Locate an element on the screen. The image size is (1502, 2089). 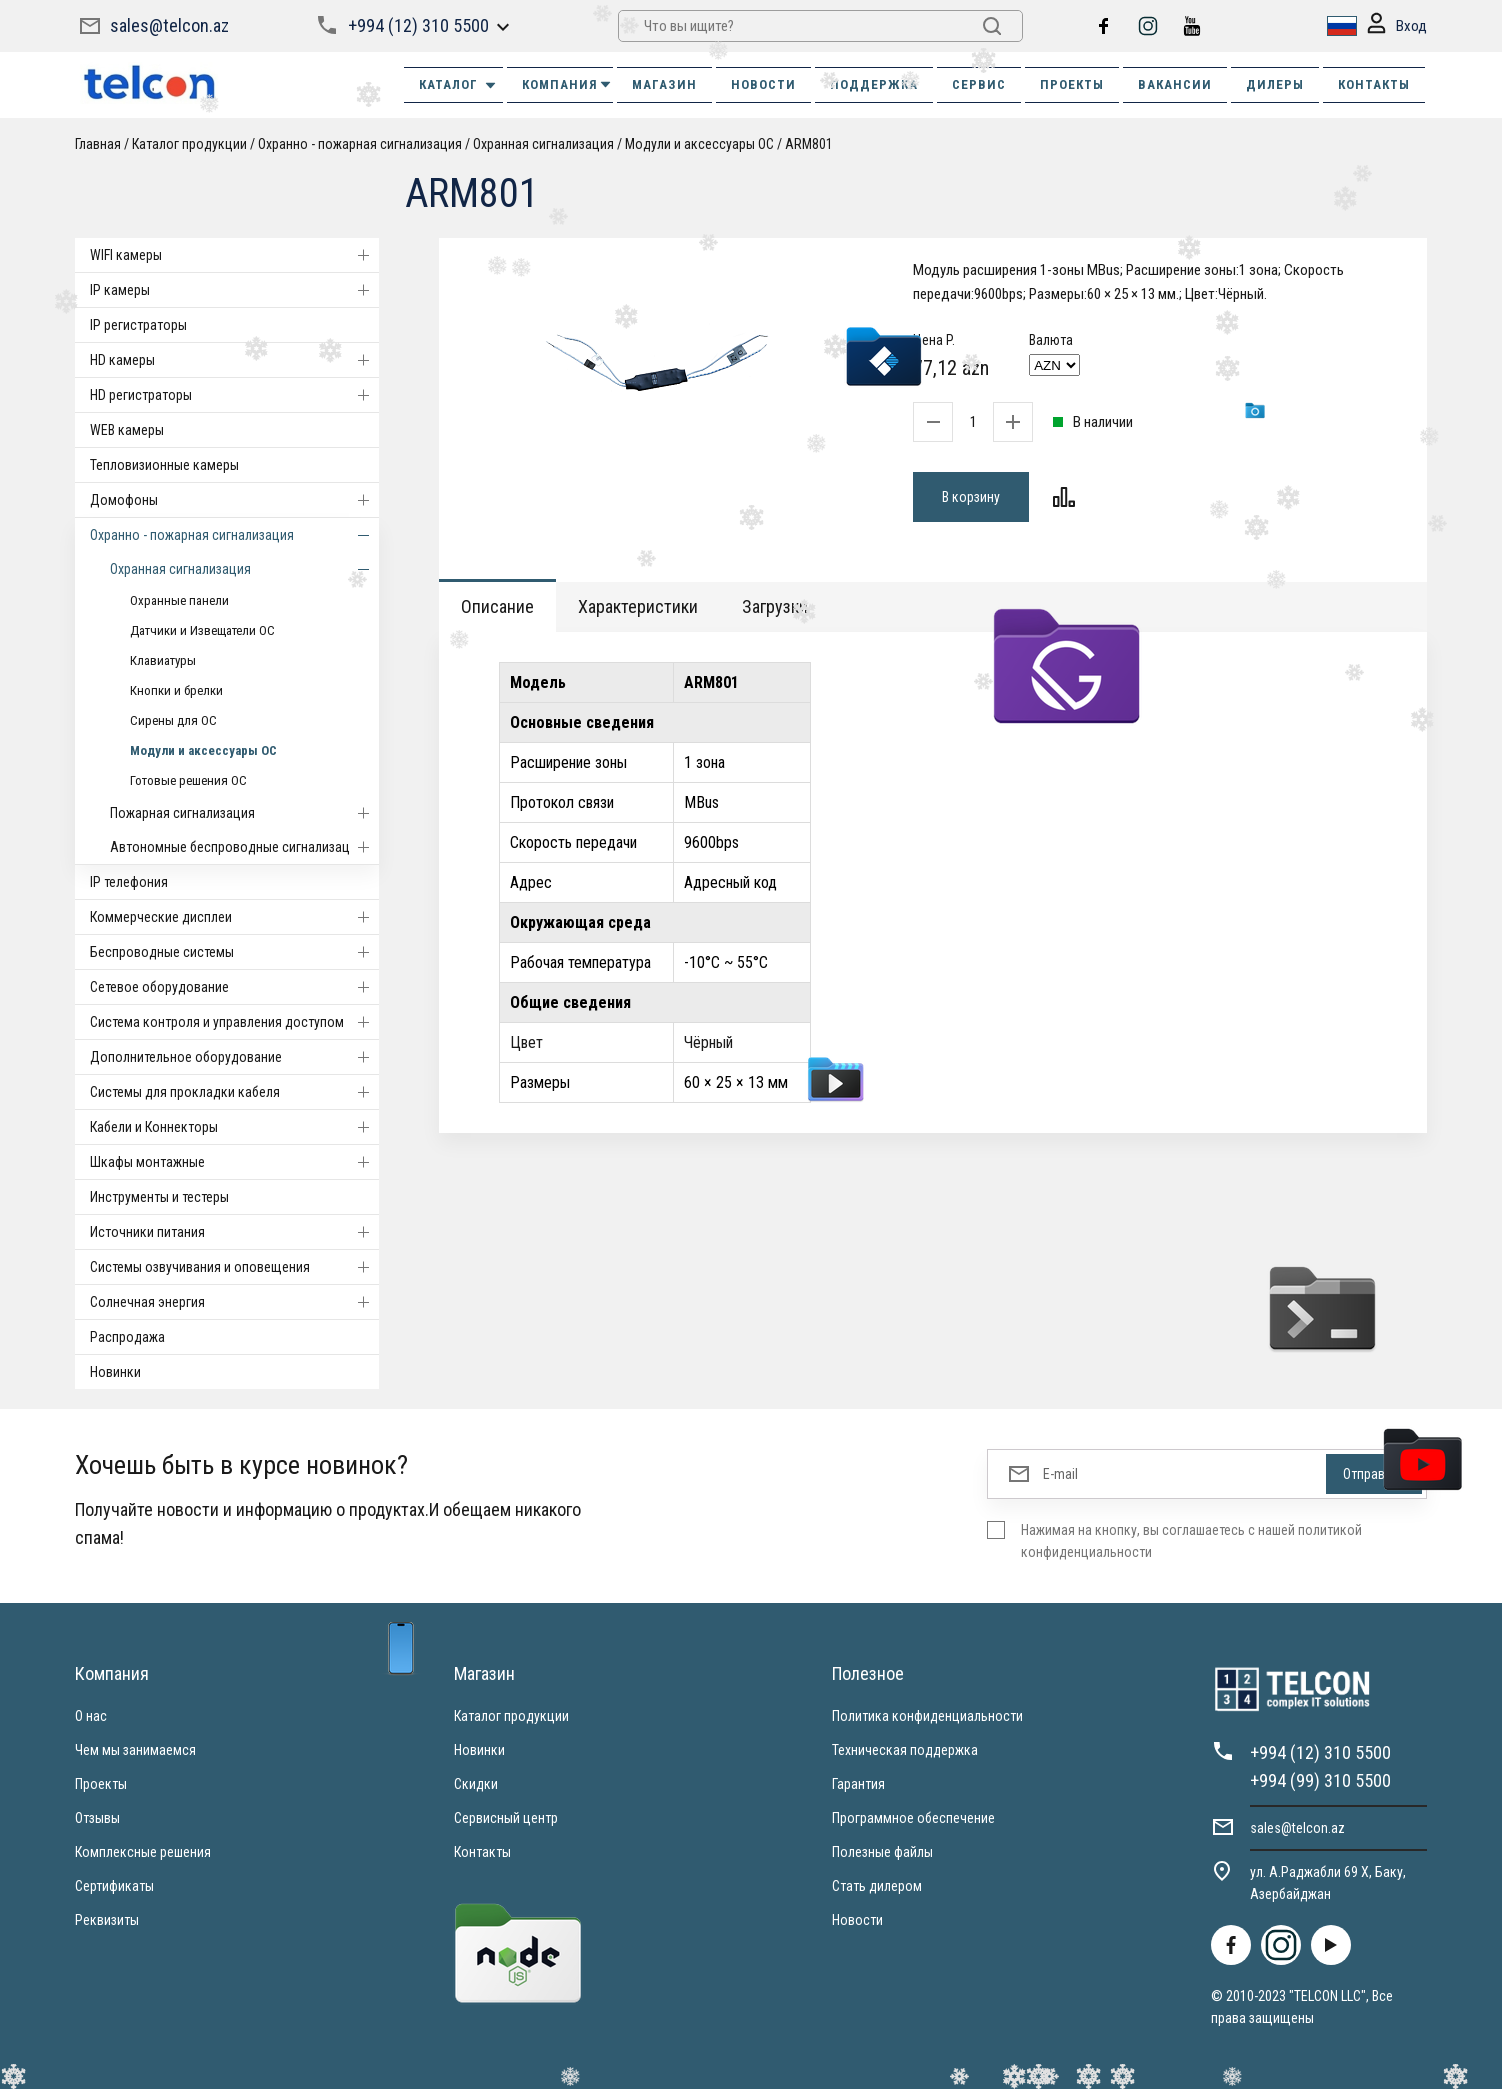
open your movies folder is located at coordinates (835, 1080).